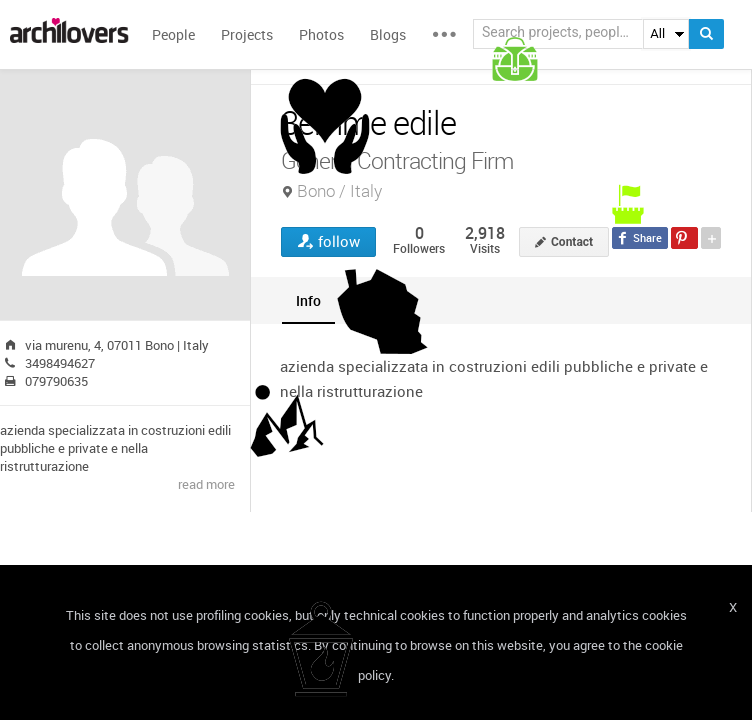 The image size is (752, 720). Describe the element at coordinates (628, 204) in the screenshot. I see `capture the flag or territory marker` at that location.